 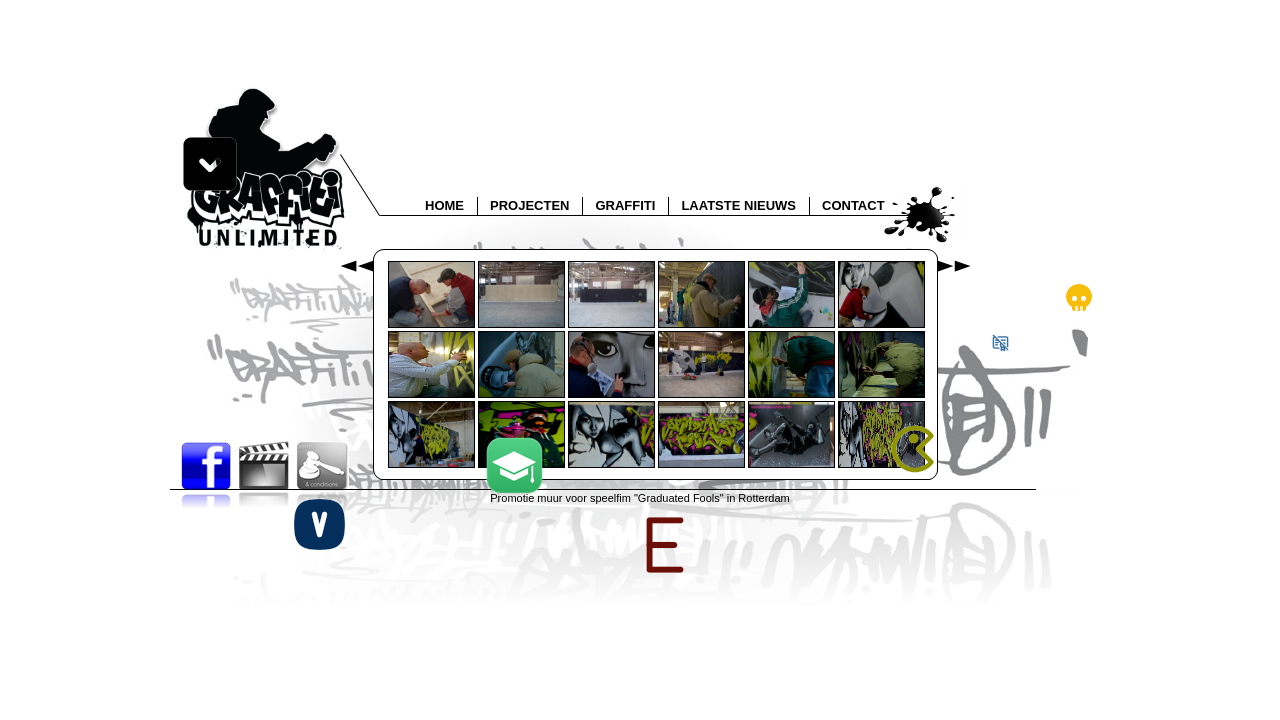 I want to click on launch a retro-style game or arcade app, so click(x=915, y=449).